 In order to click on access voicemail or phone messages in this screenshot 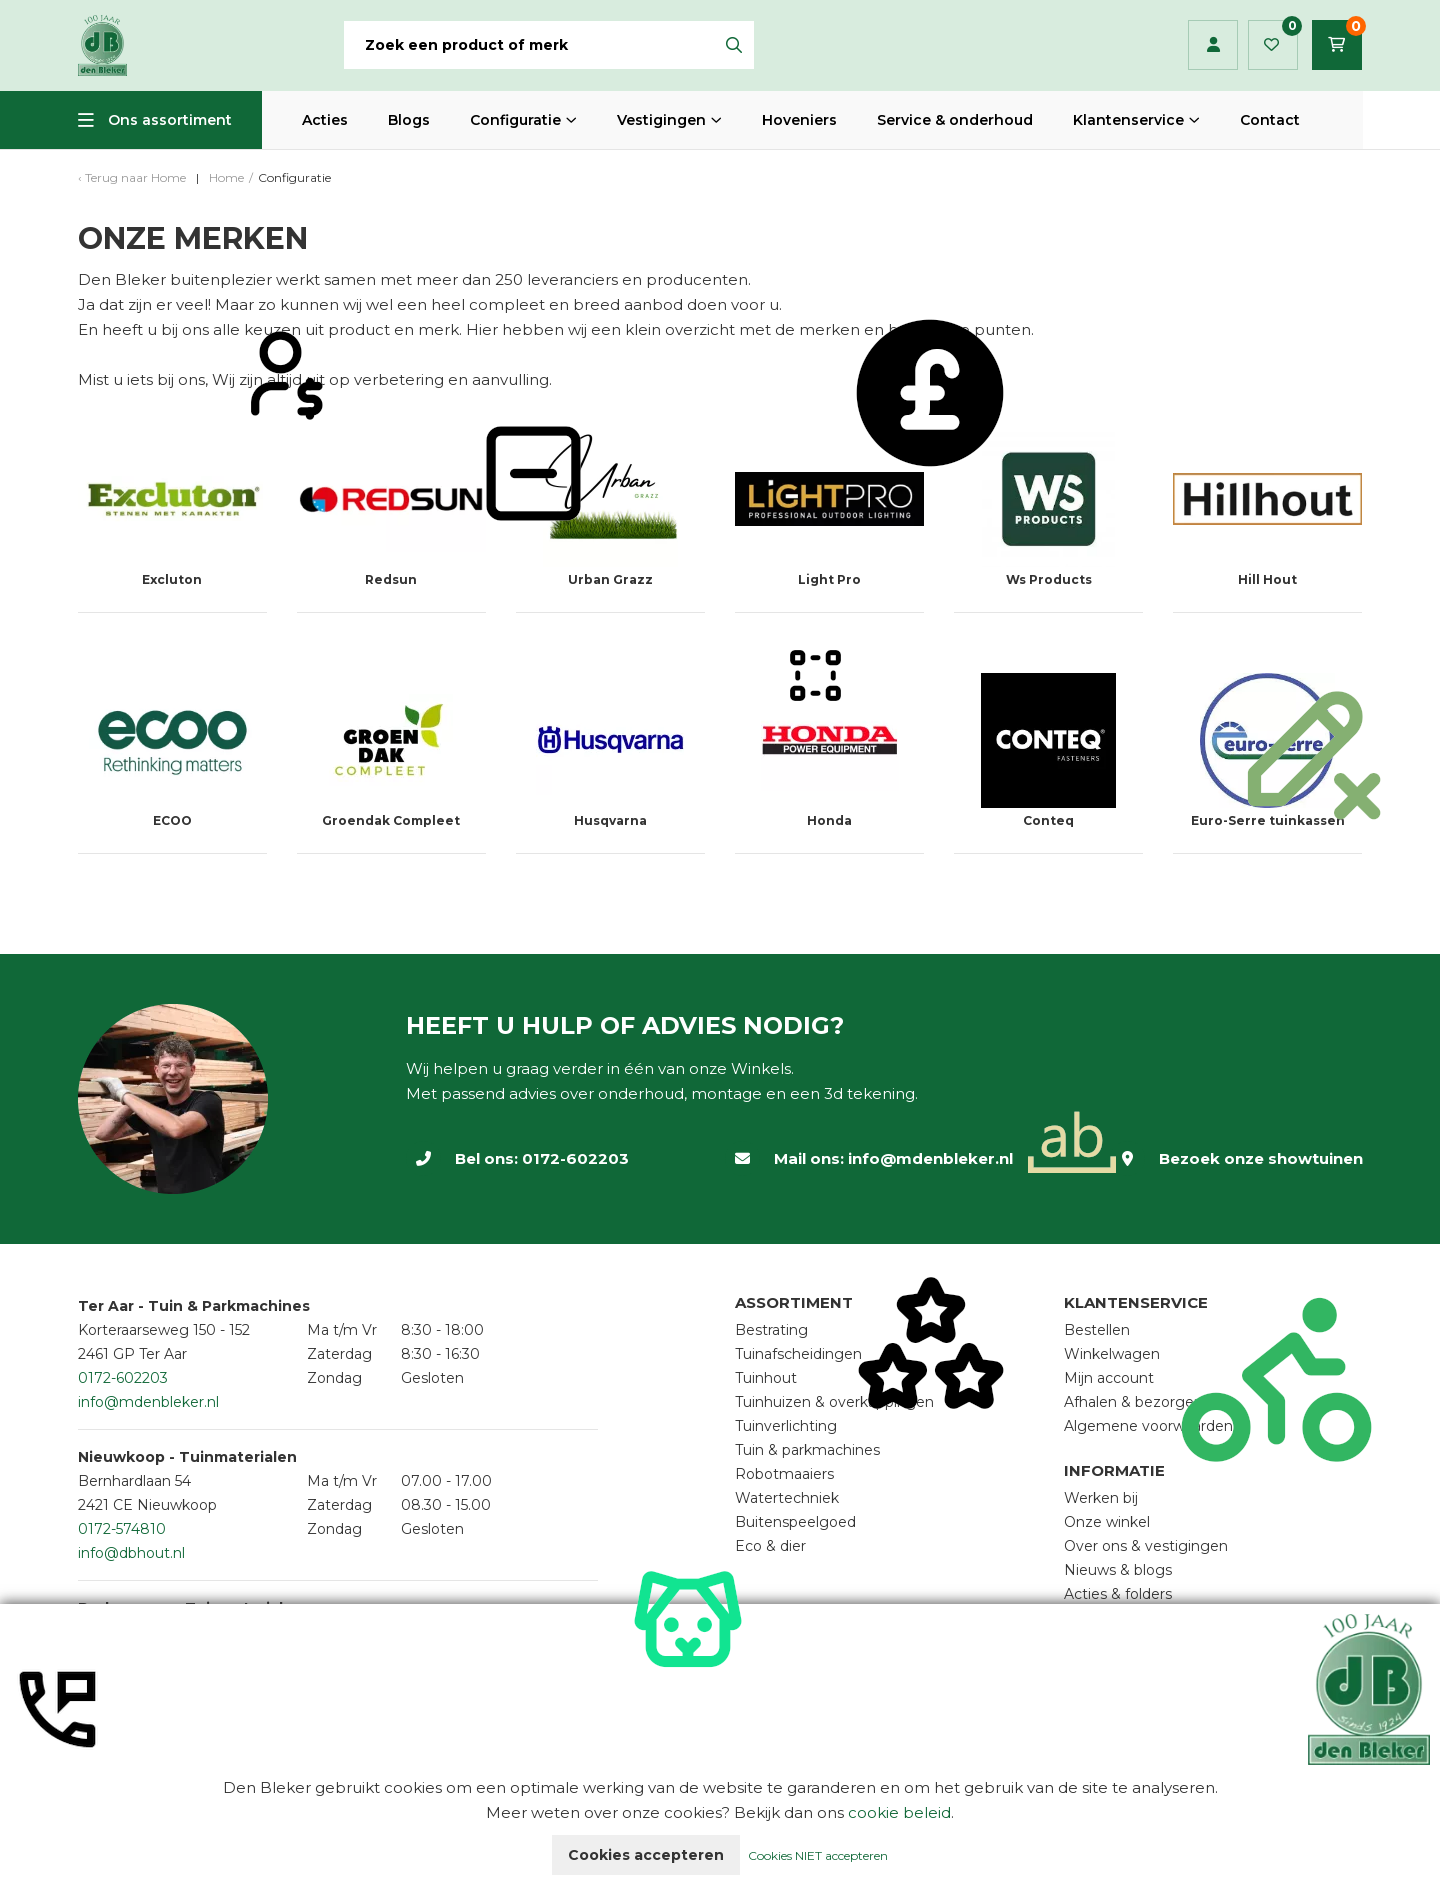, I will do `click(57, 1709)`.